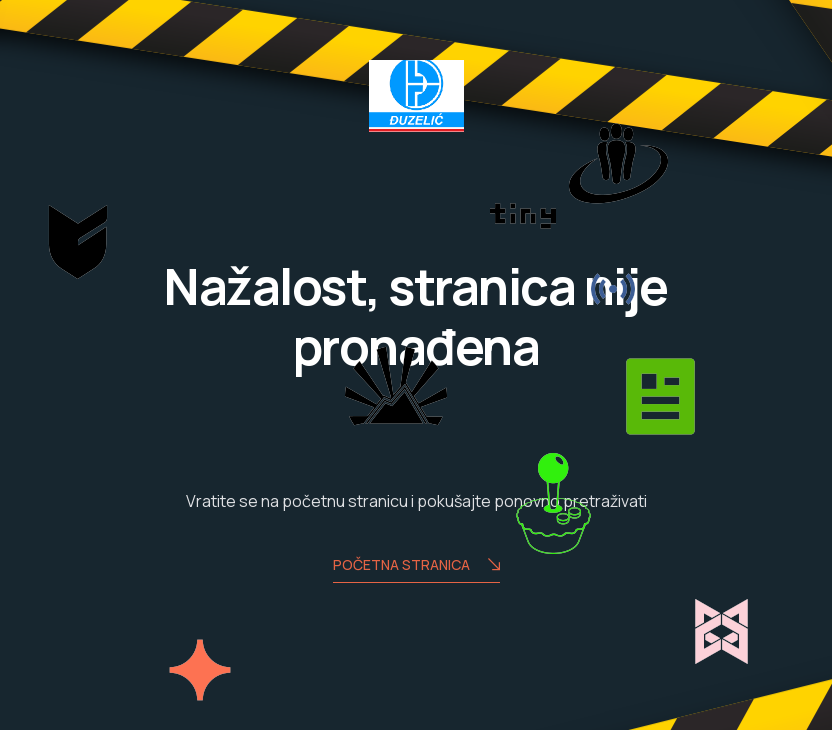 The image size is (832, 730). I want to click on indicates clear, sunny weather conditions, so click(200, 670).